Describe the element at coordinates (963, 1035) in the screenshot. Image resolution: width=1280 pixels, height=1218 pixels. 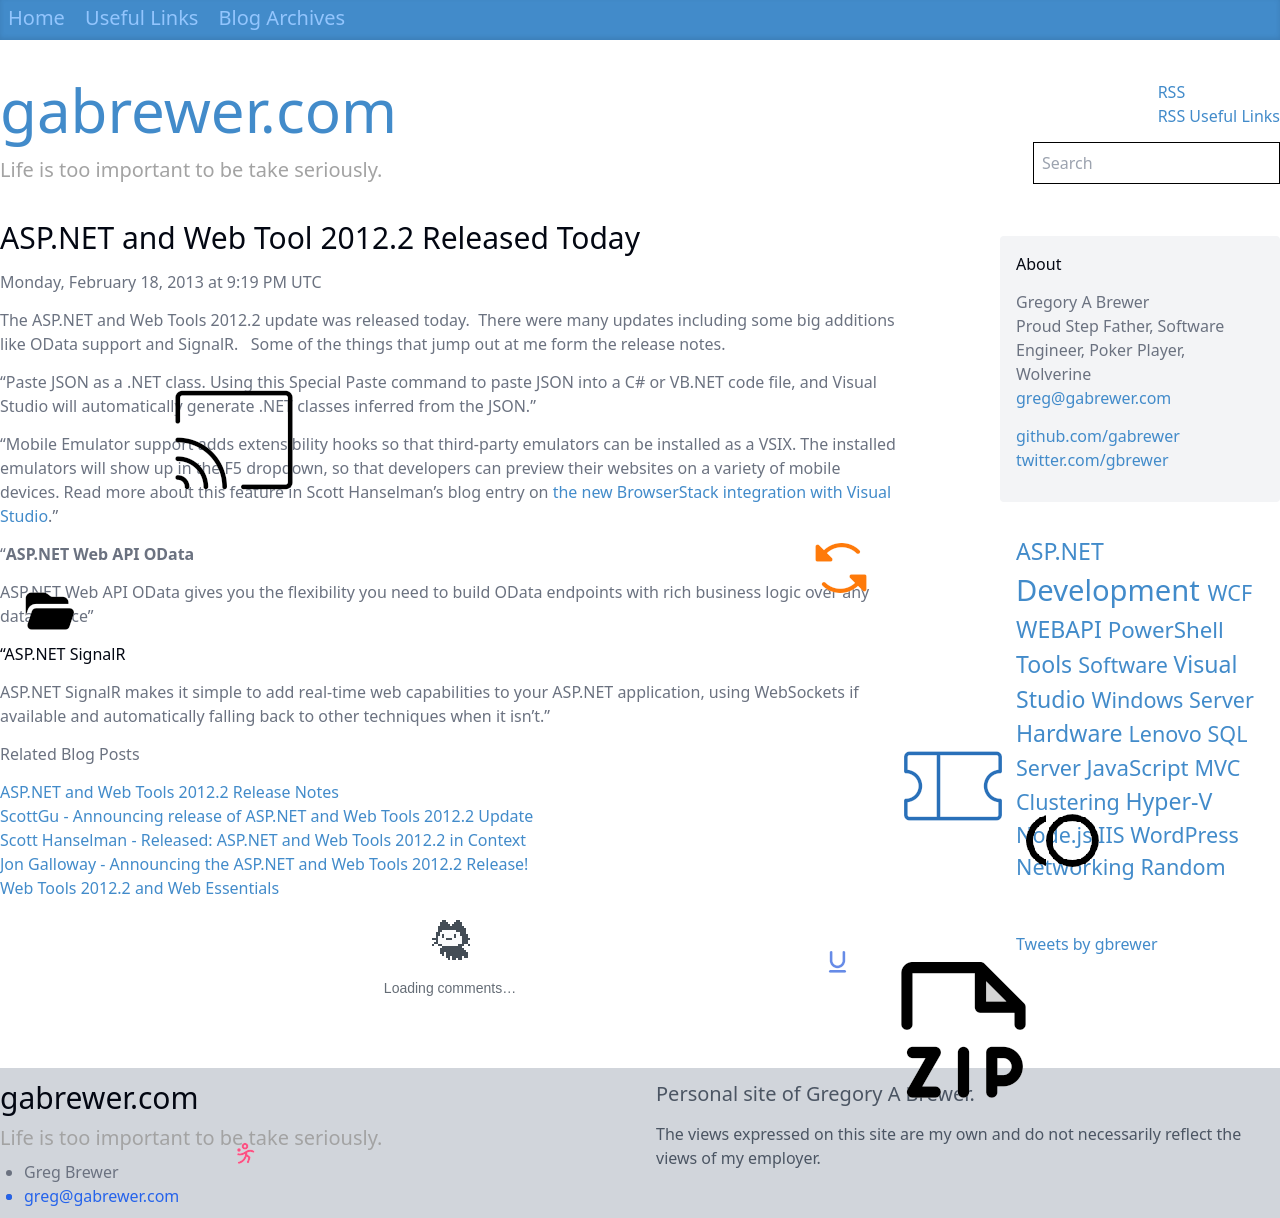
I see `open or extract a zip archive` at that location.